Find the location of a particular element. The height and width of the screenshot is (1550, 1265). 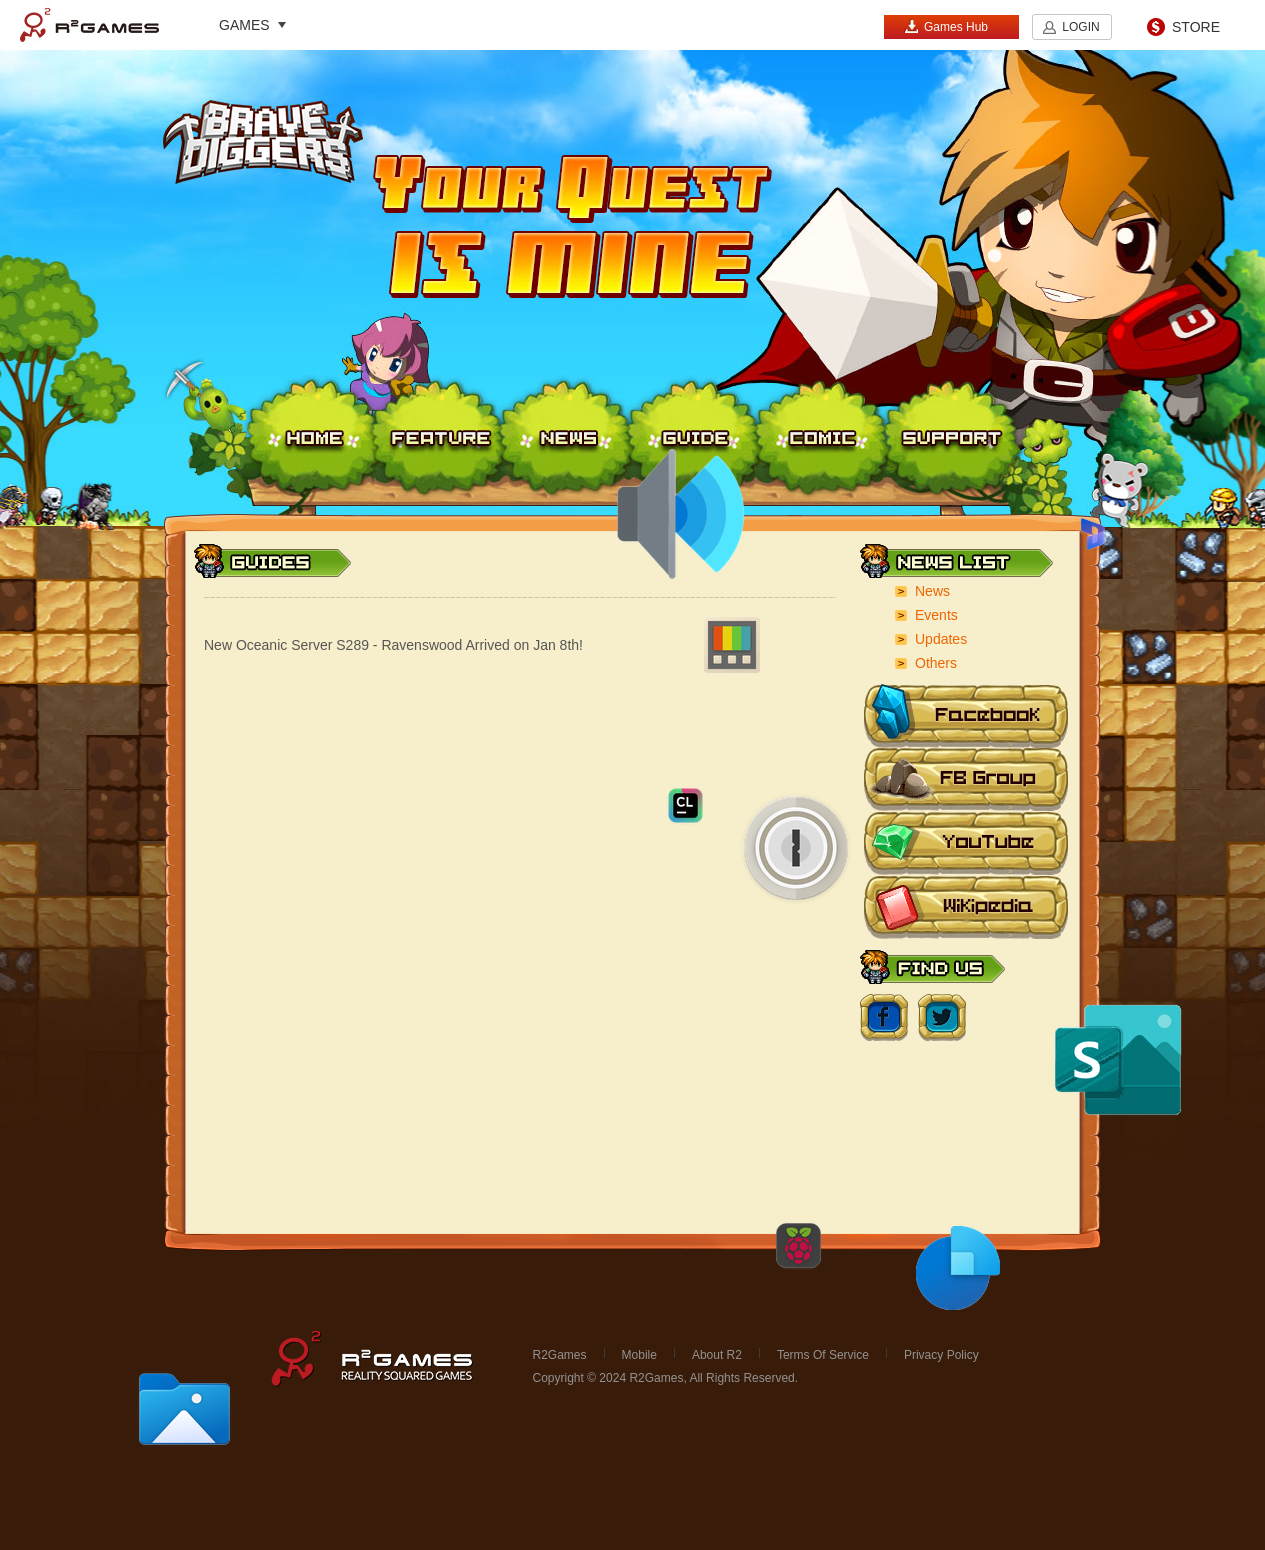

launch raspbian operating system is located at coordinates (798, 1245).